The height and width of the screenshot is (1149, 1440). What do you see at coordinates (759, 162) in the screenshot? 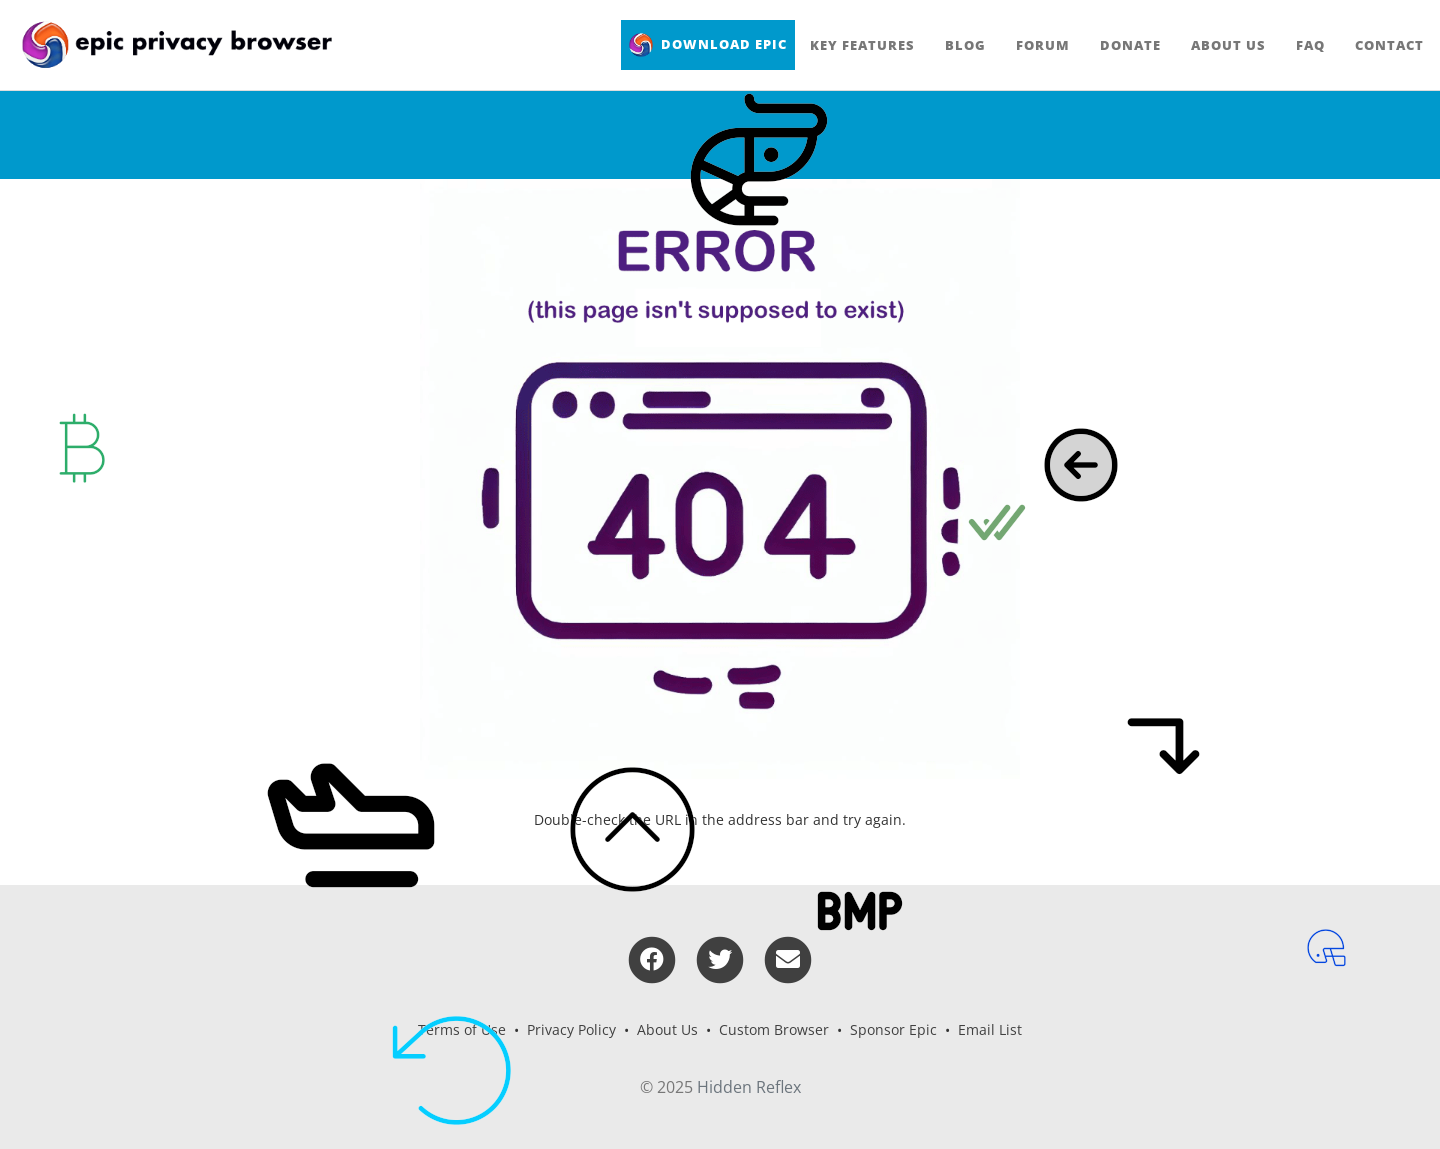
I see `indicates seafood or shellfish menu category` at bounding box center [759, 162].